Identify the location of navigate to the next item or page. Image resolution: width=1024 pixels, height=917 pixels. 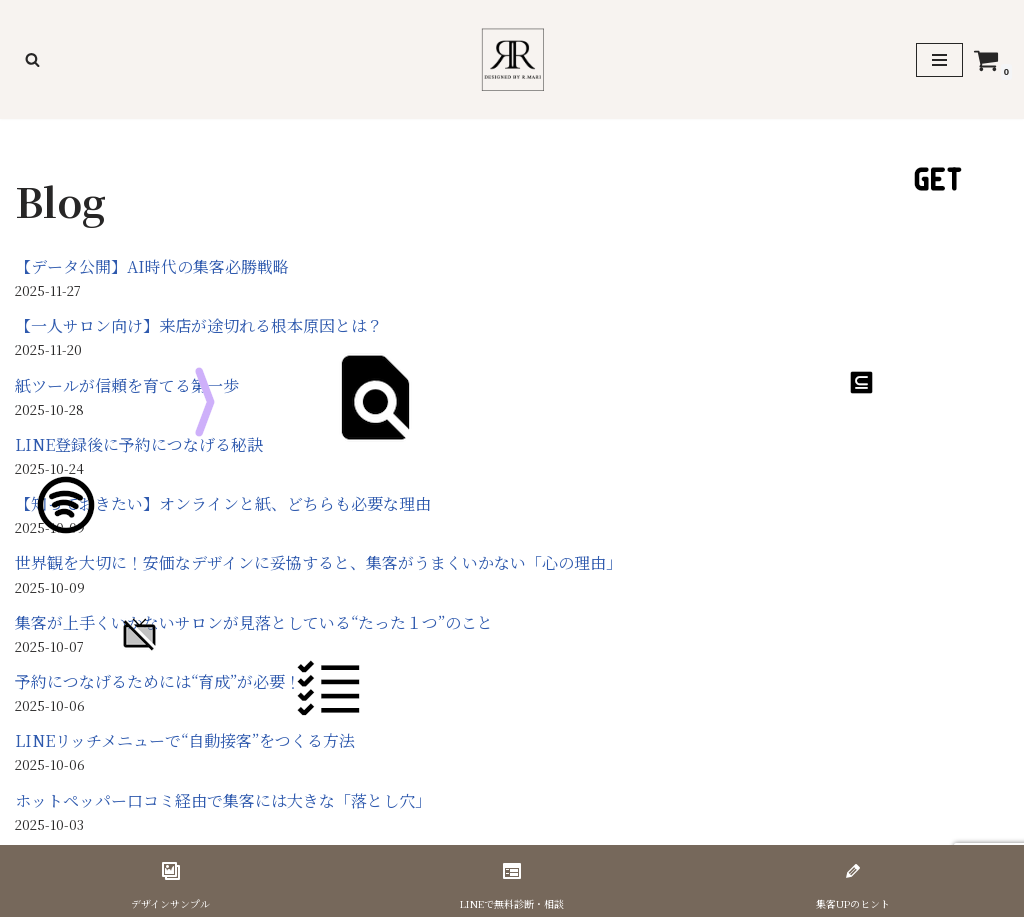
(203, 402).